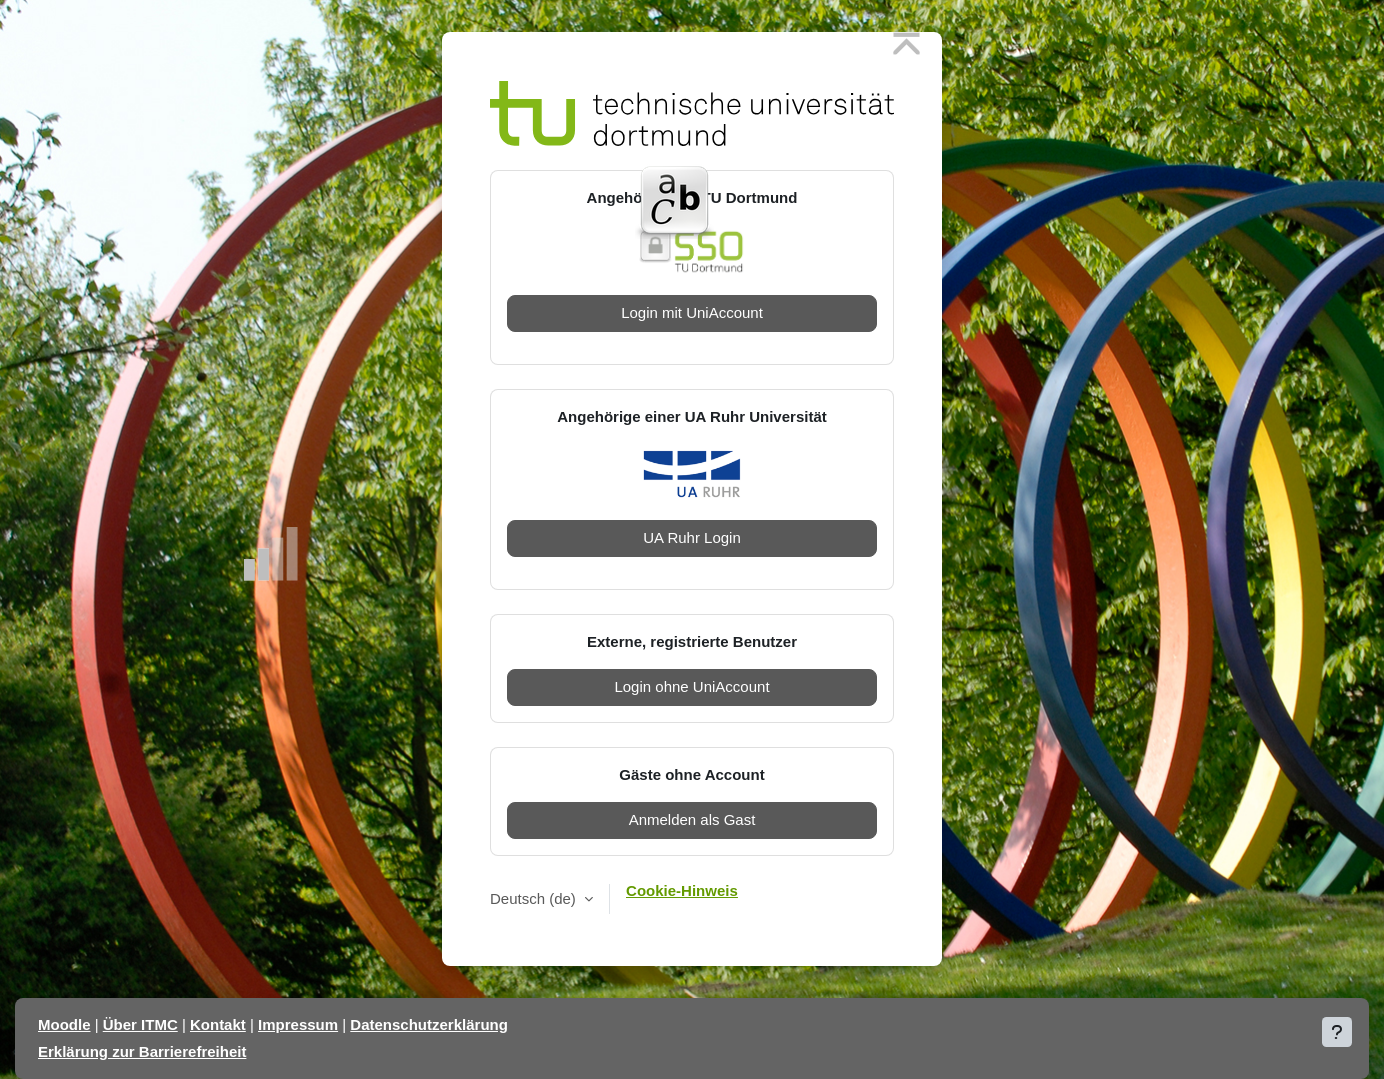  I want to click on adjust font settings for your desktop, so click(674, 199).